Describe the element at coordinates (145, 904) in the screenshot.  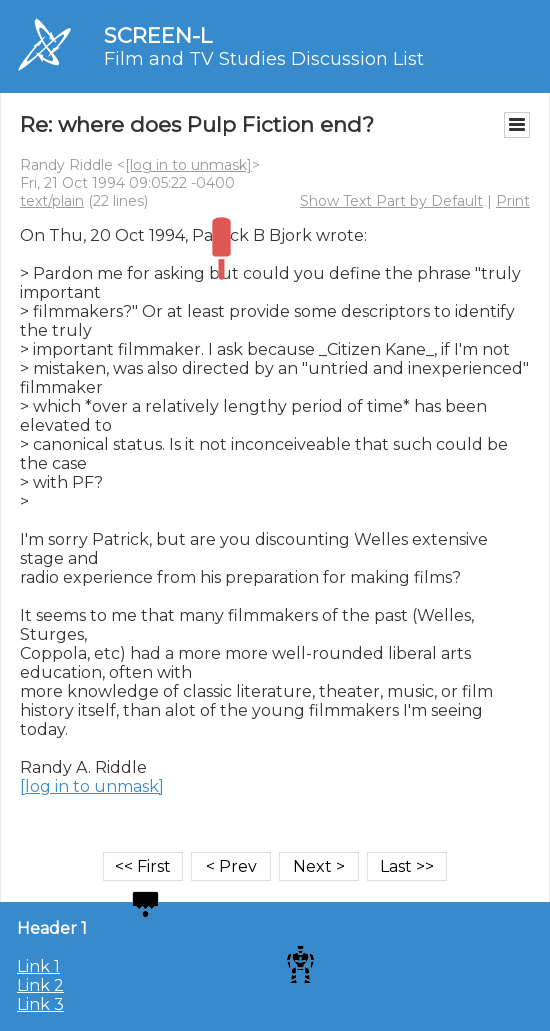
I see `crush or compress an item` at that location.